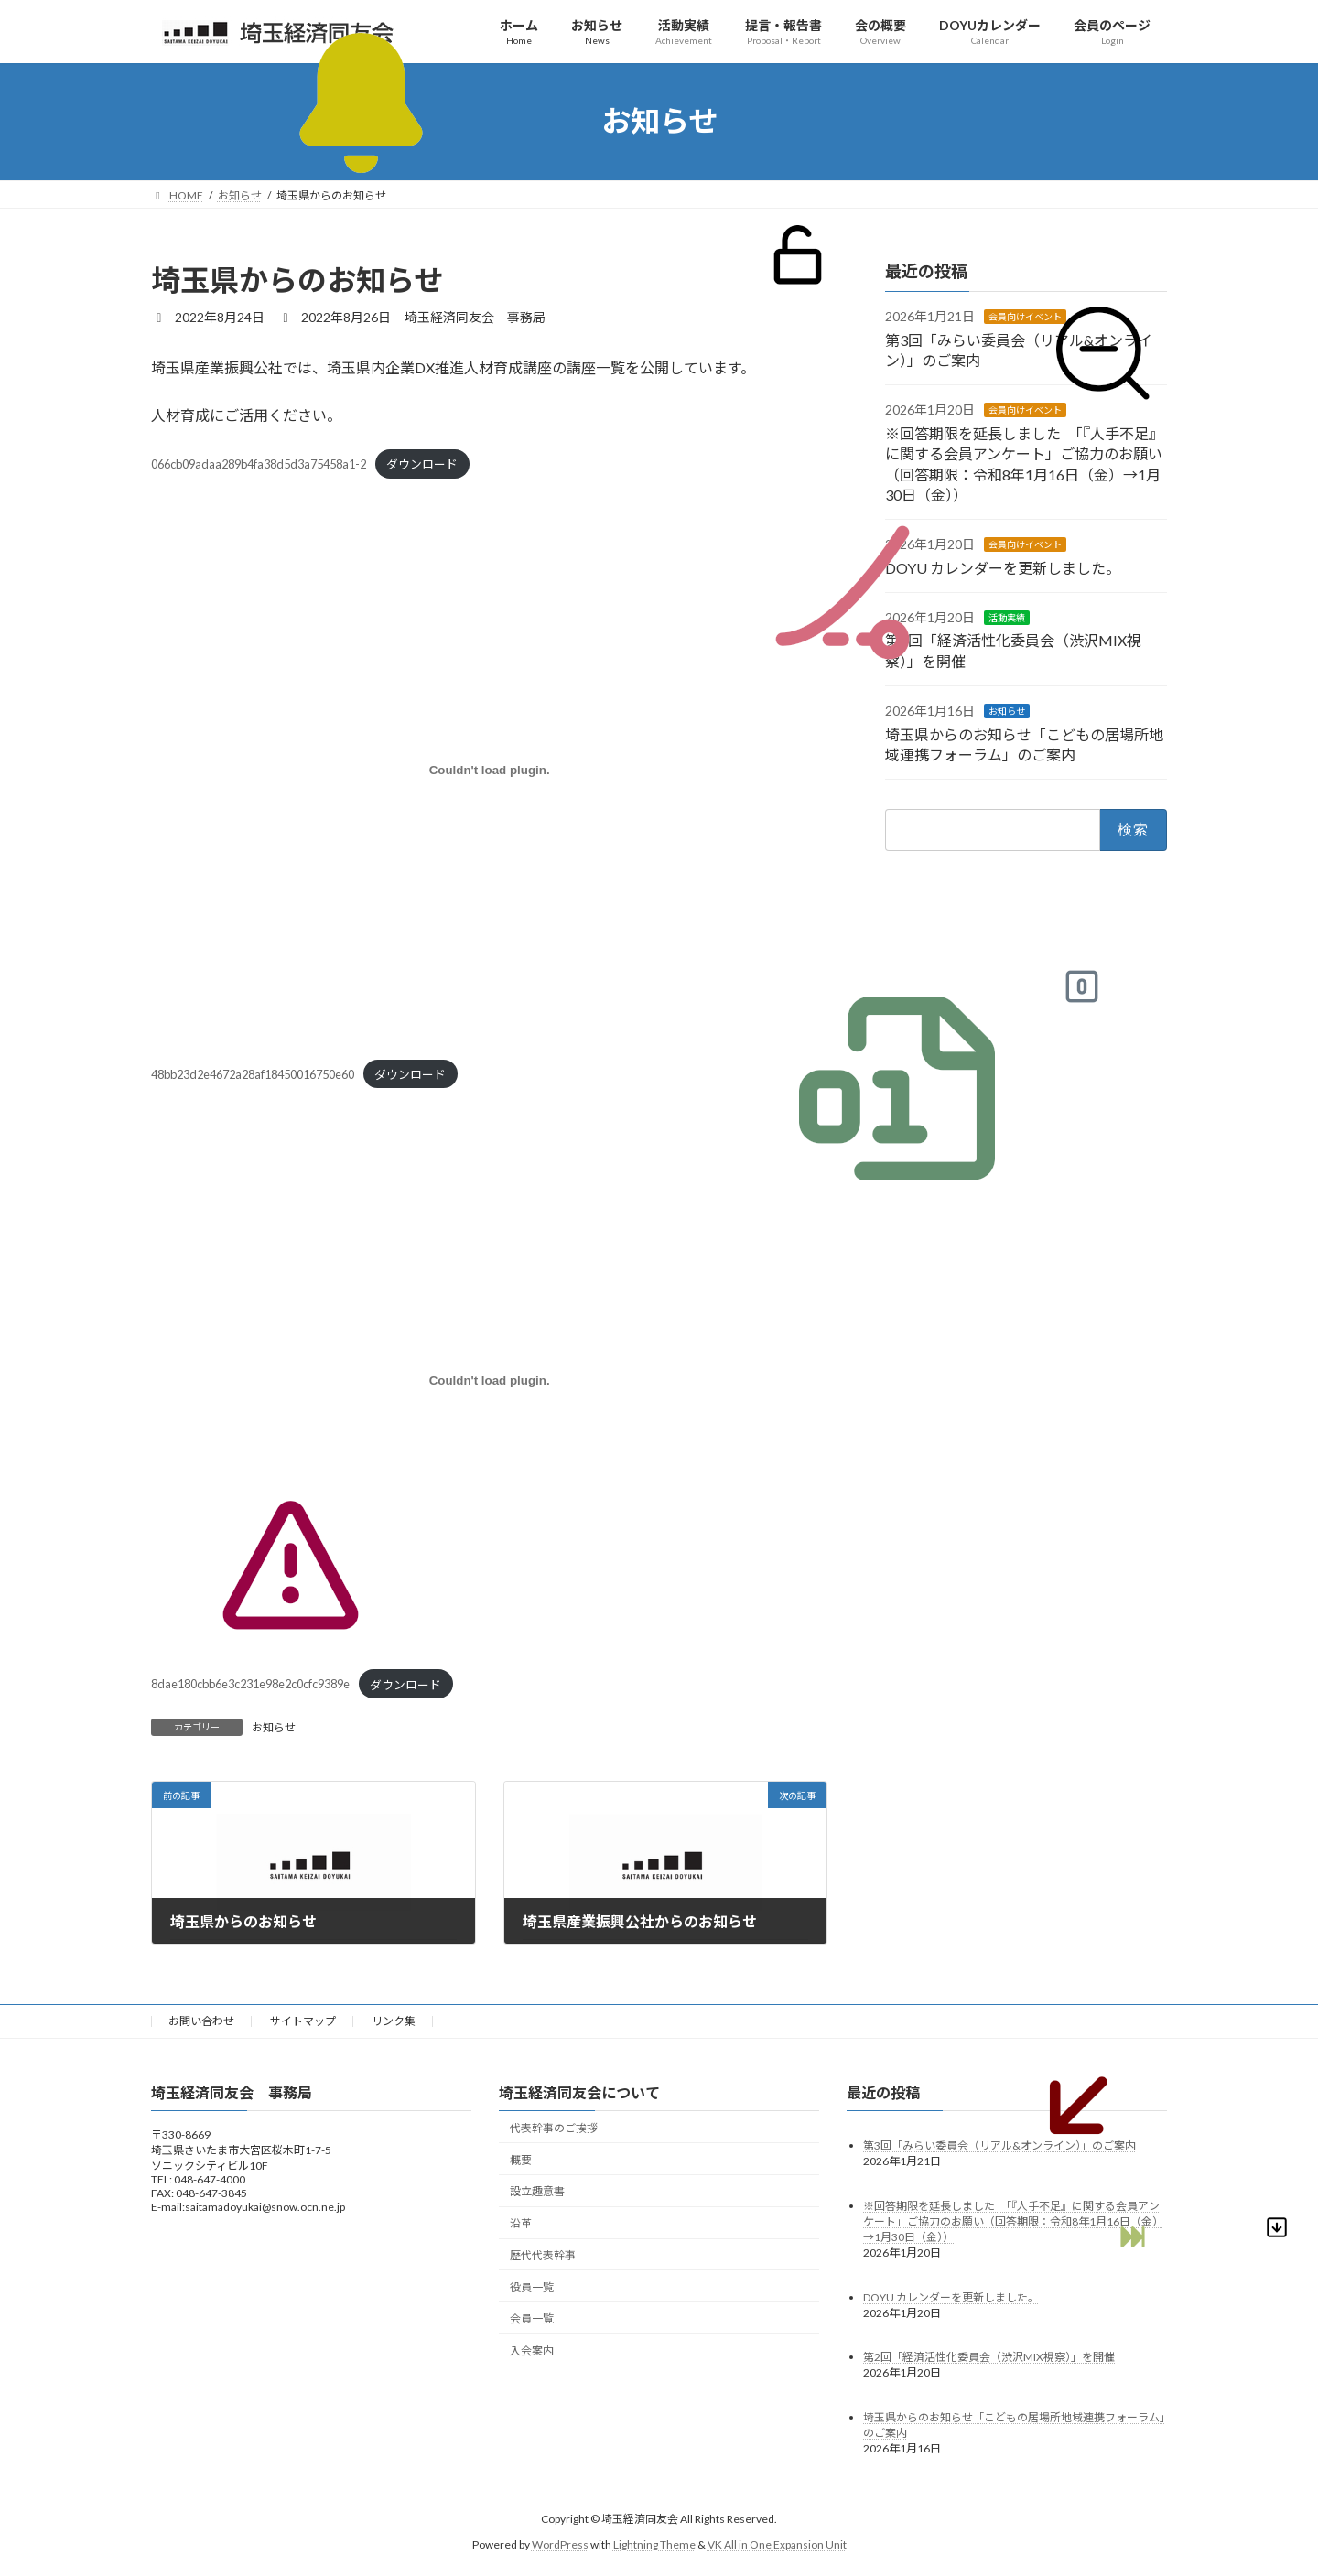 This screenshot has height=2576, width=1318. Describe the element at coordinates (361, 102) in the screenshot. I see `view notifications` at that location.